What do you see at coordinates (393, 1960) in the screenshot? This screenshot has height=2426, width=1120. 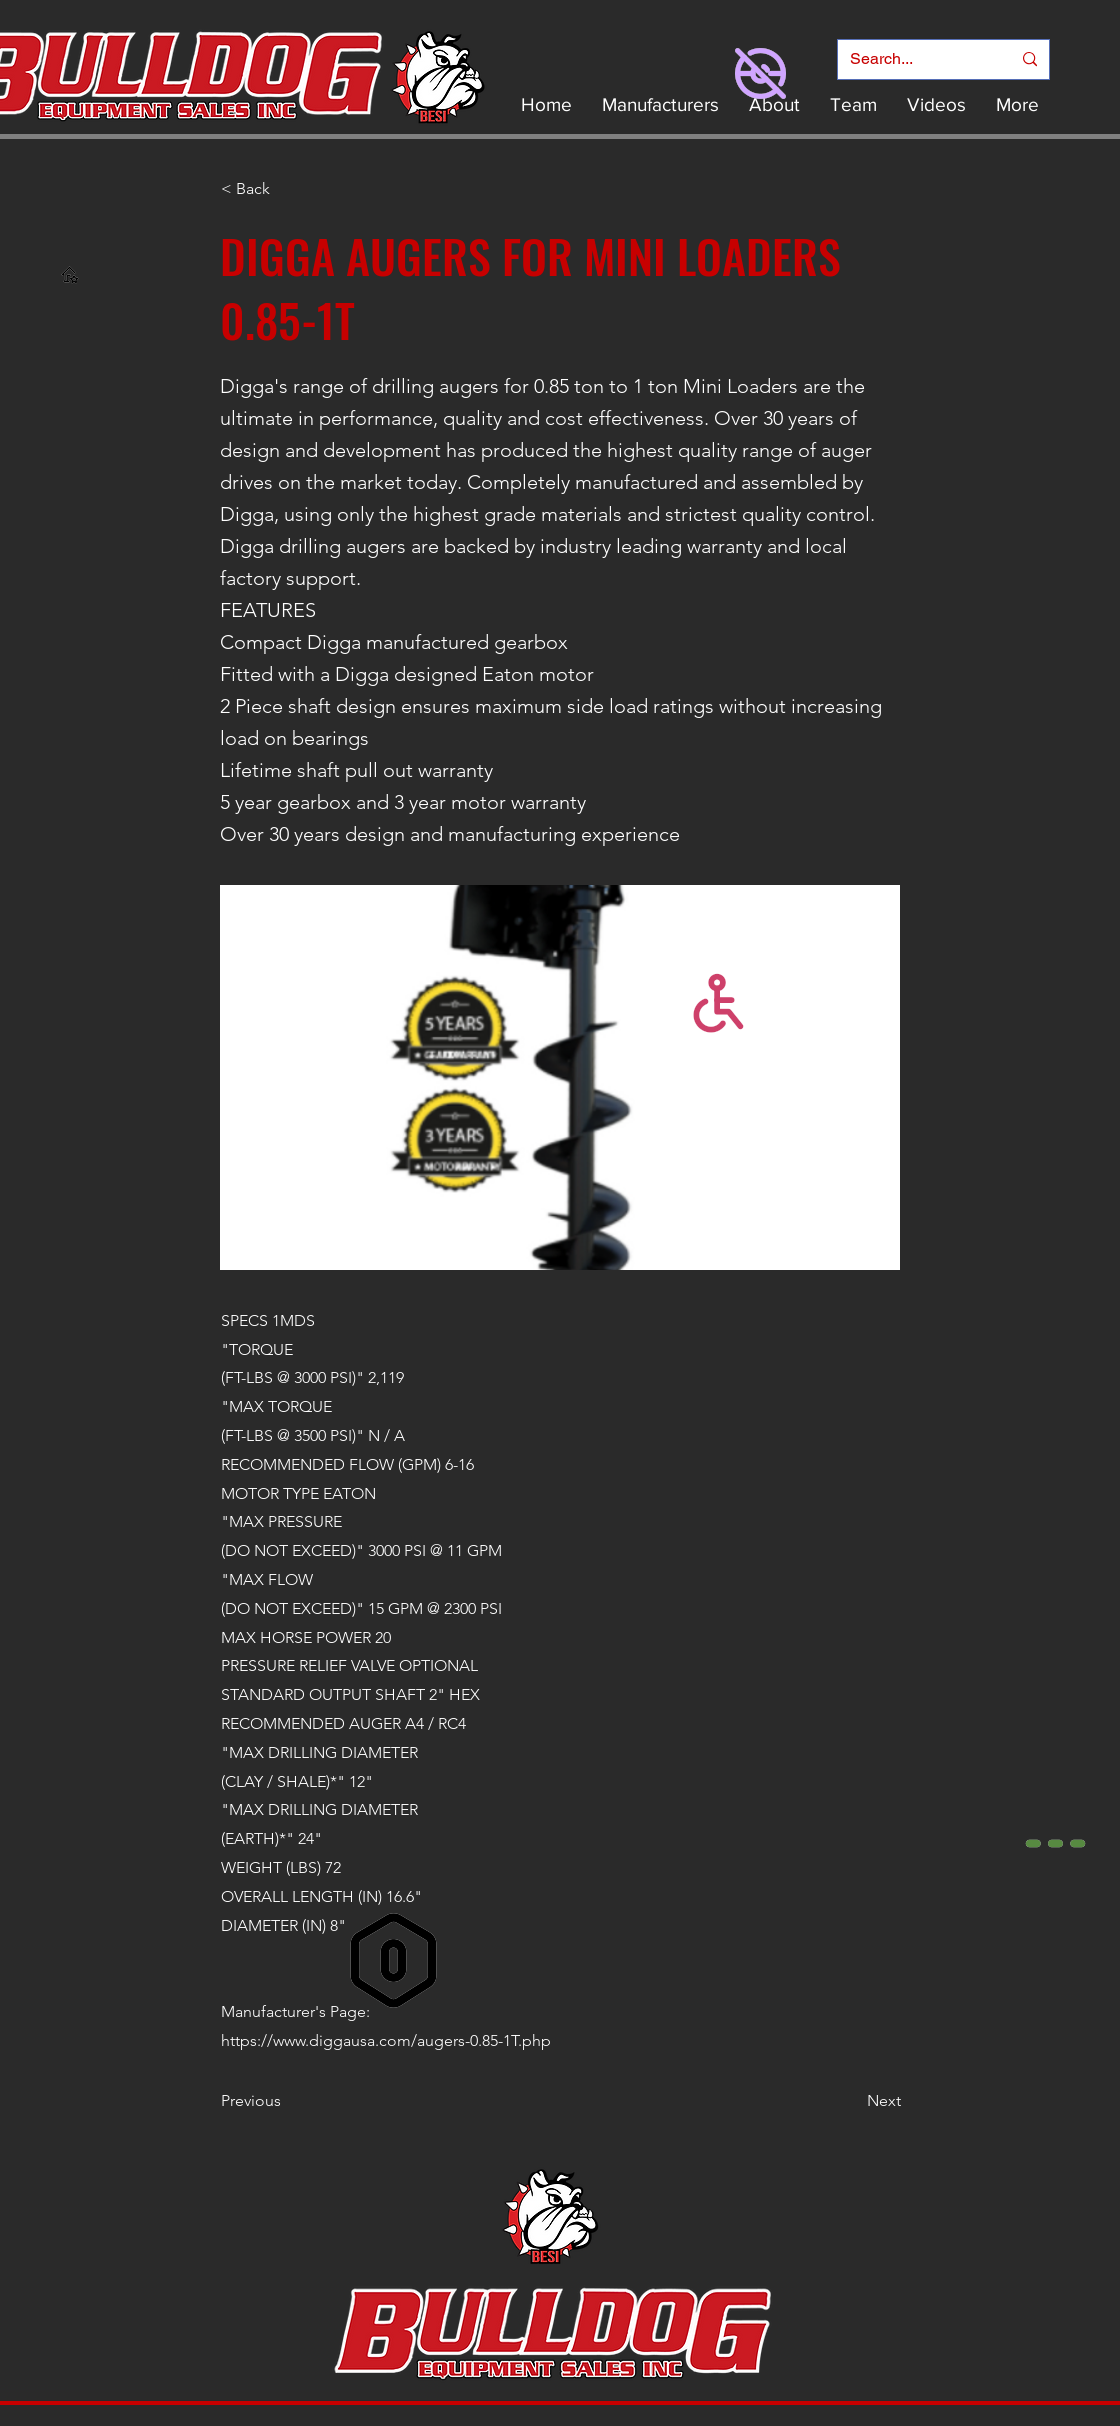 I see `indicates an "O" option or category in a hexagonal badge` at bounding box center [393, 1960].